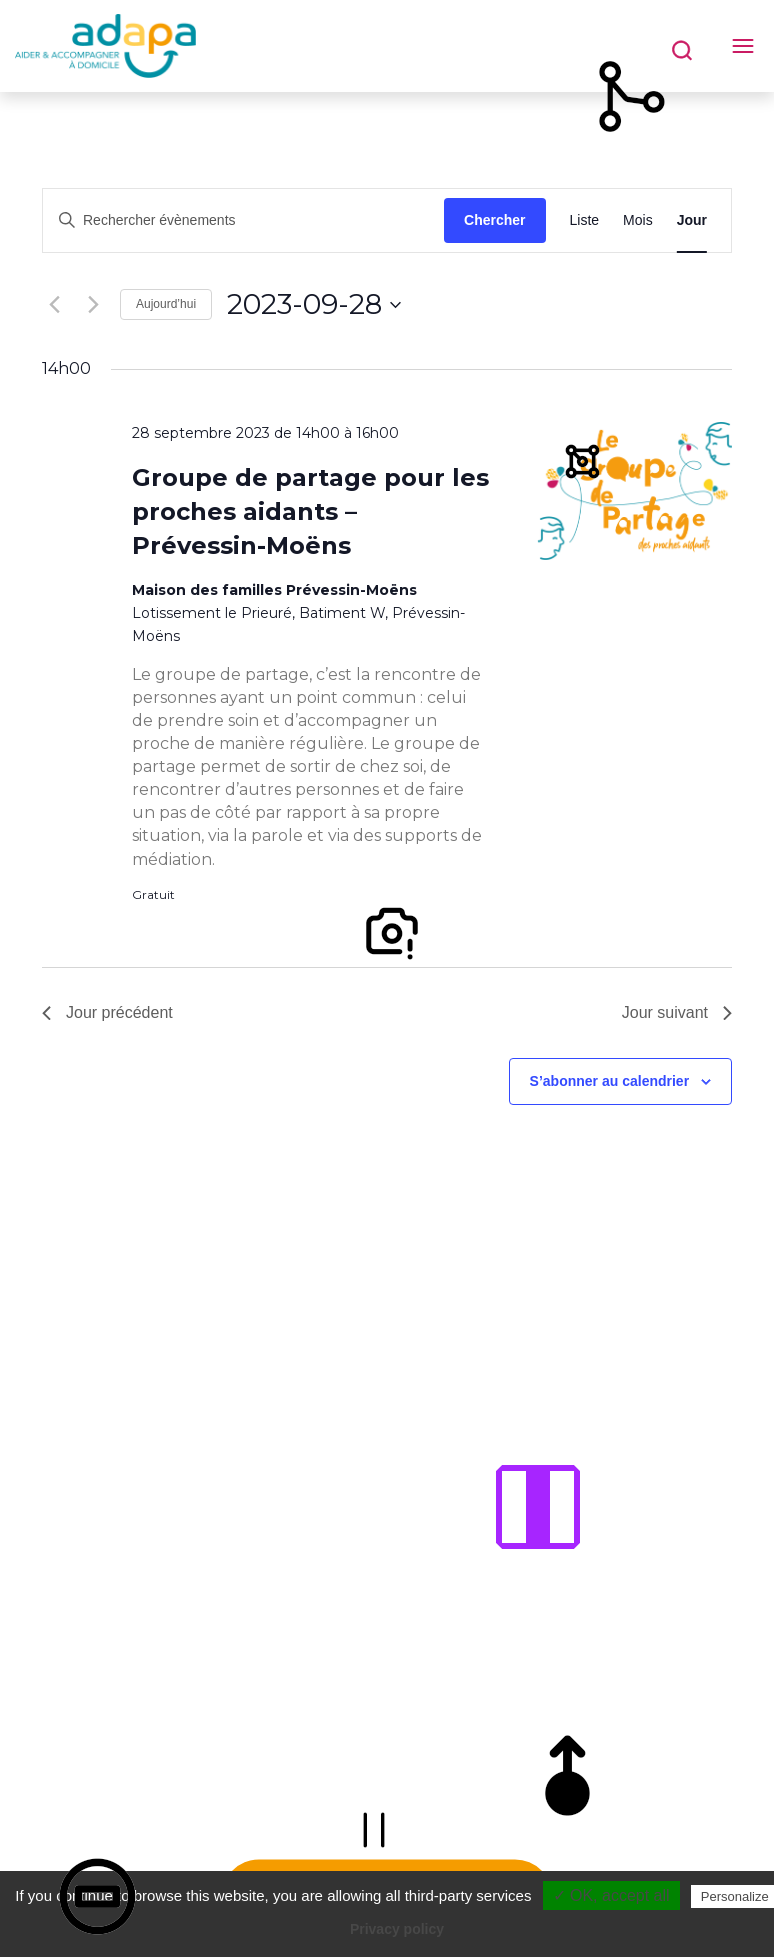 Image resolution: width=774 pixels, height=1957 pixels. I want to click on merge branches in version control, so click(626, 96).